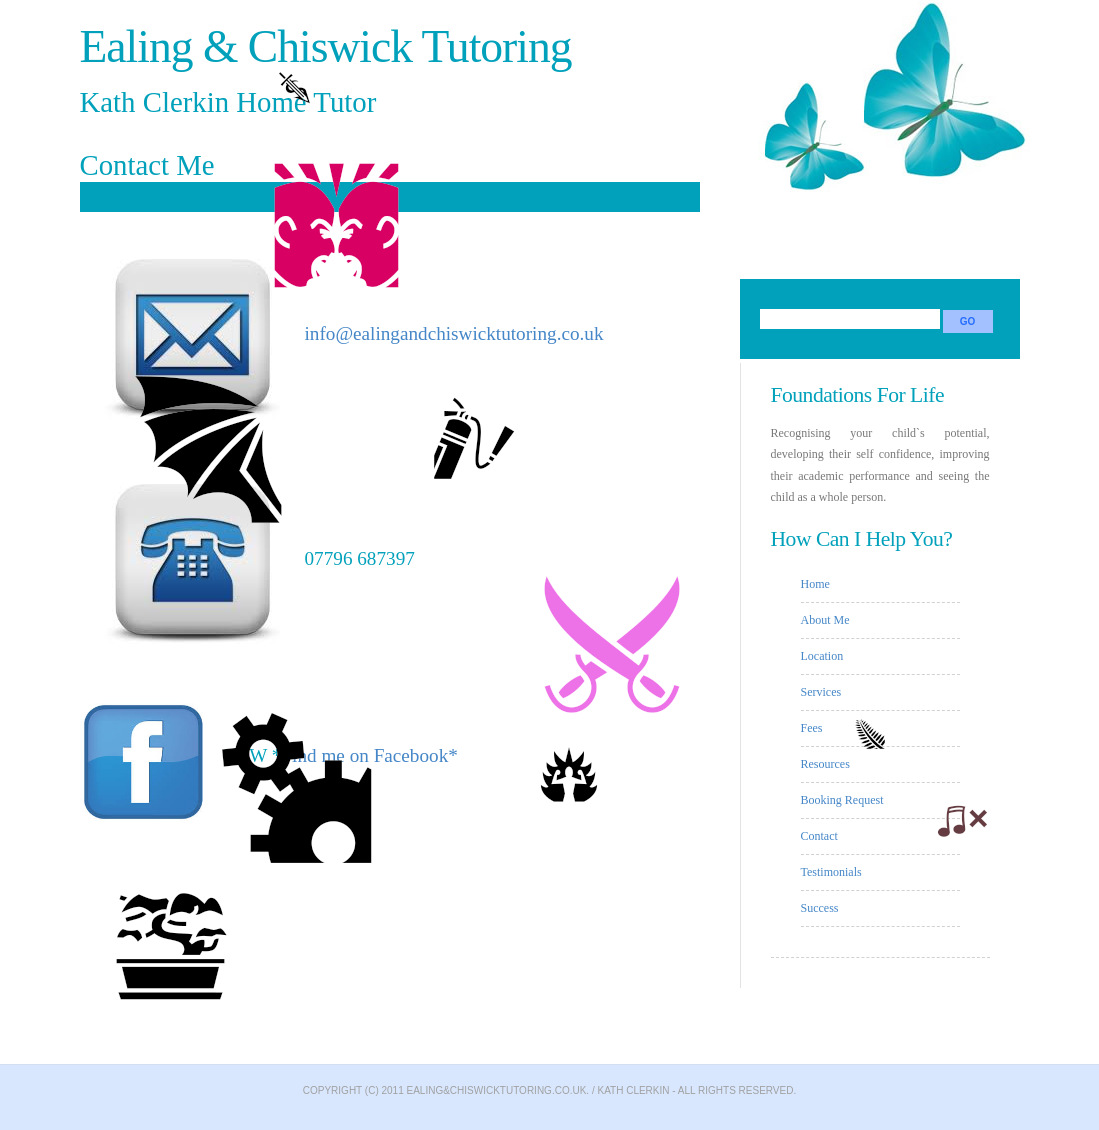 Image resolution: width=1099 pixels, height=1130 pixels. Describe the element at coordinates (475, 437) in the screenshot. I see `access fire safety equipment or information` at that location.